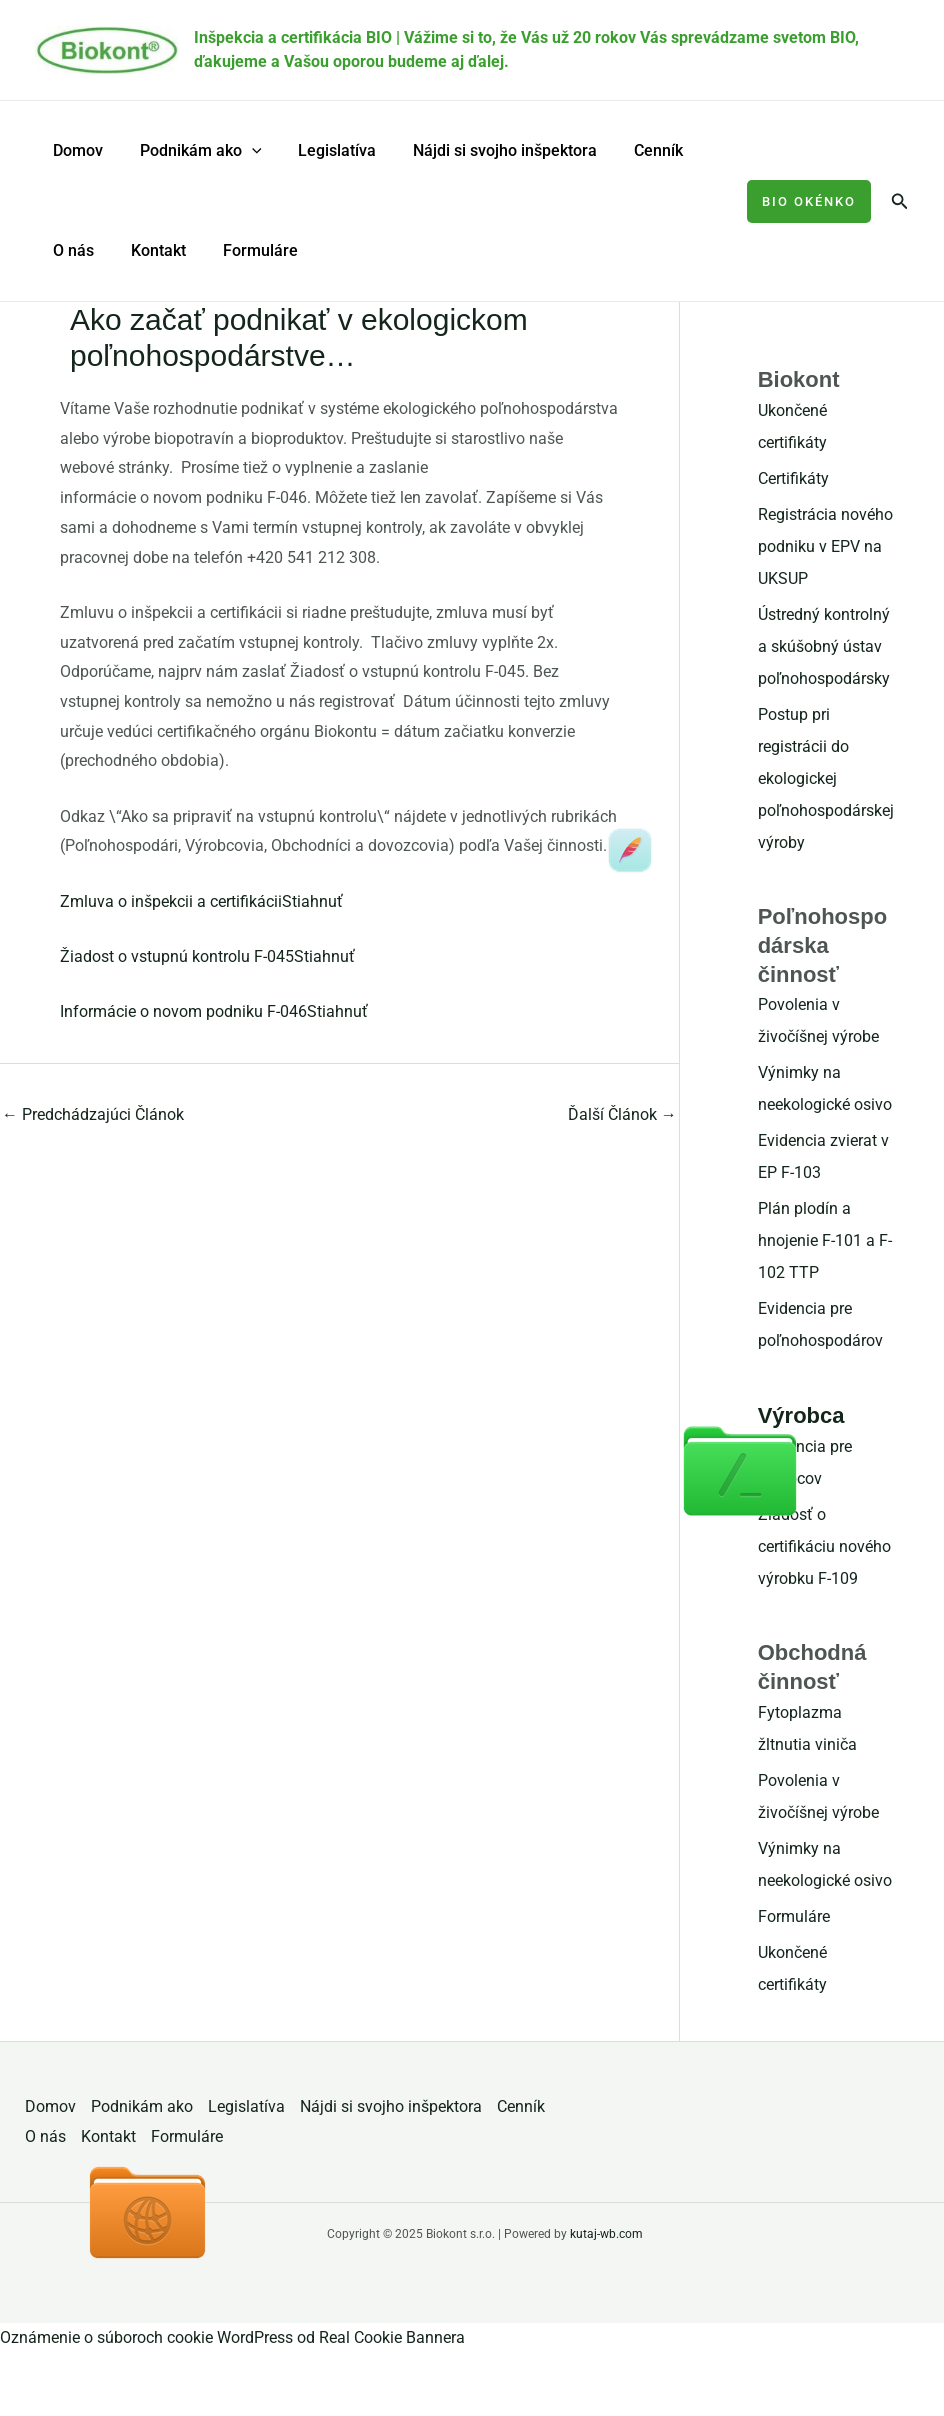 Image resolution: width=944 pixels, height=2416 pixels. Describe the element at coordinates (147, 2212) in the screenshot. I see `open folder containing html or web files` at that location.